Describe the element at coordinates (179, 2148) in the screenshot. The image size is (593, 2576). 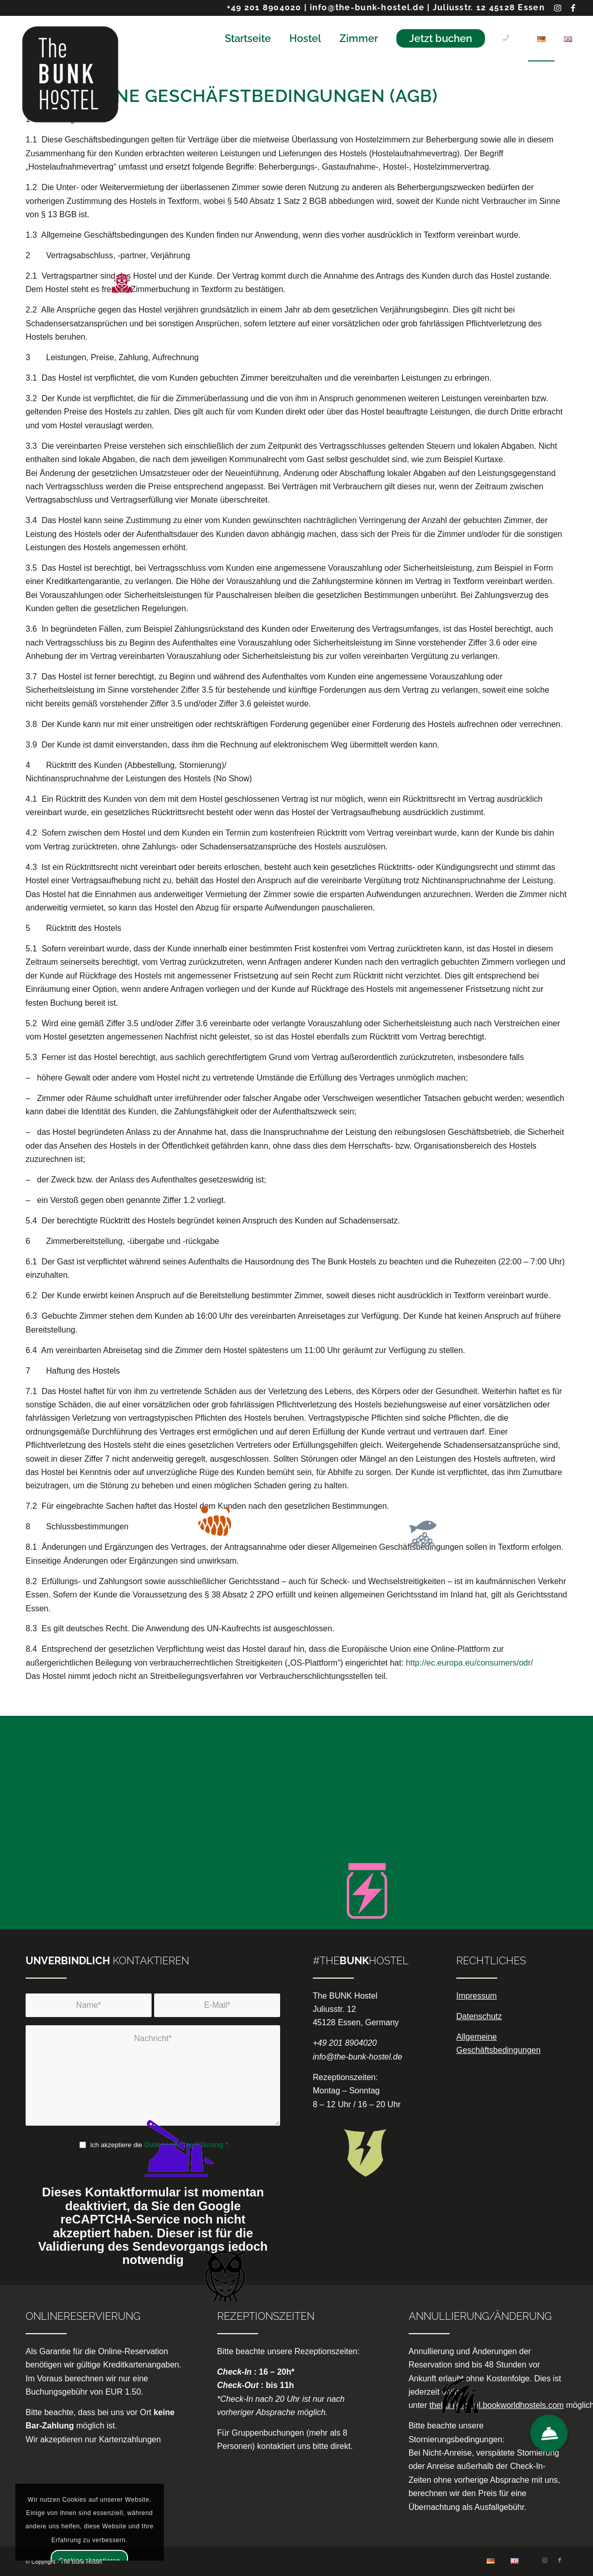
I see `butter ingredient in a cooking or recipe game` at that location.